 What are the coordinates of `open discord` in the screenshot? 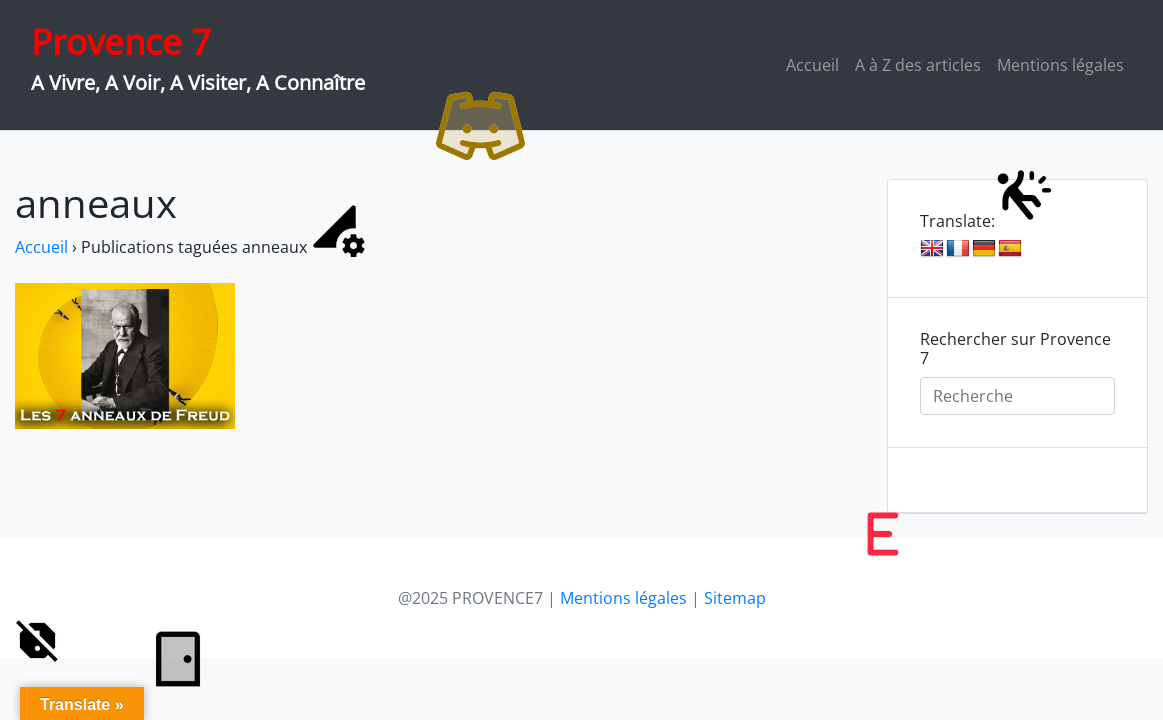 It's located at (480, 124).